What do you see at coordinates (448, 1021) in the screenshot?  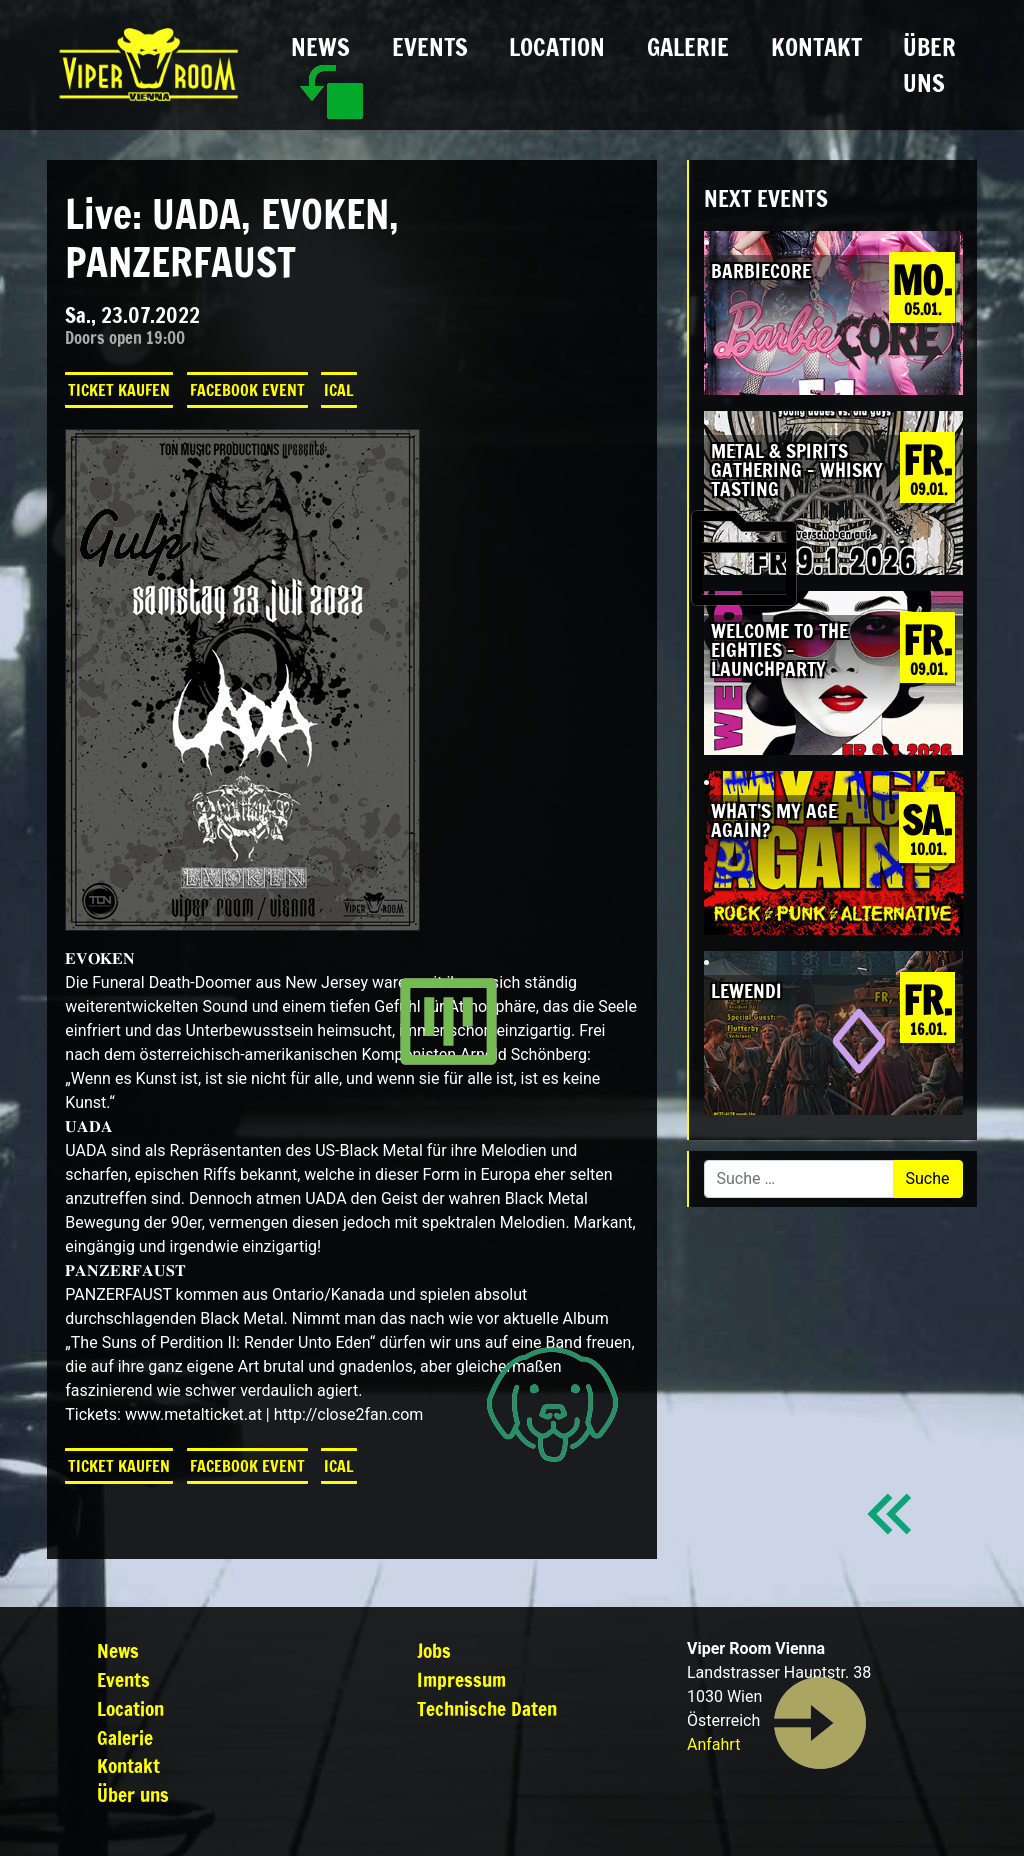 I see `switch to kanban board view` at bounding box center [448, 1021].